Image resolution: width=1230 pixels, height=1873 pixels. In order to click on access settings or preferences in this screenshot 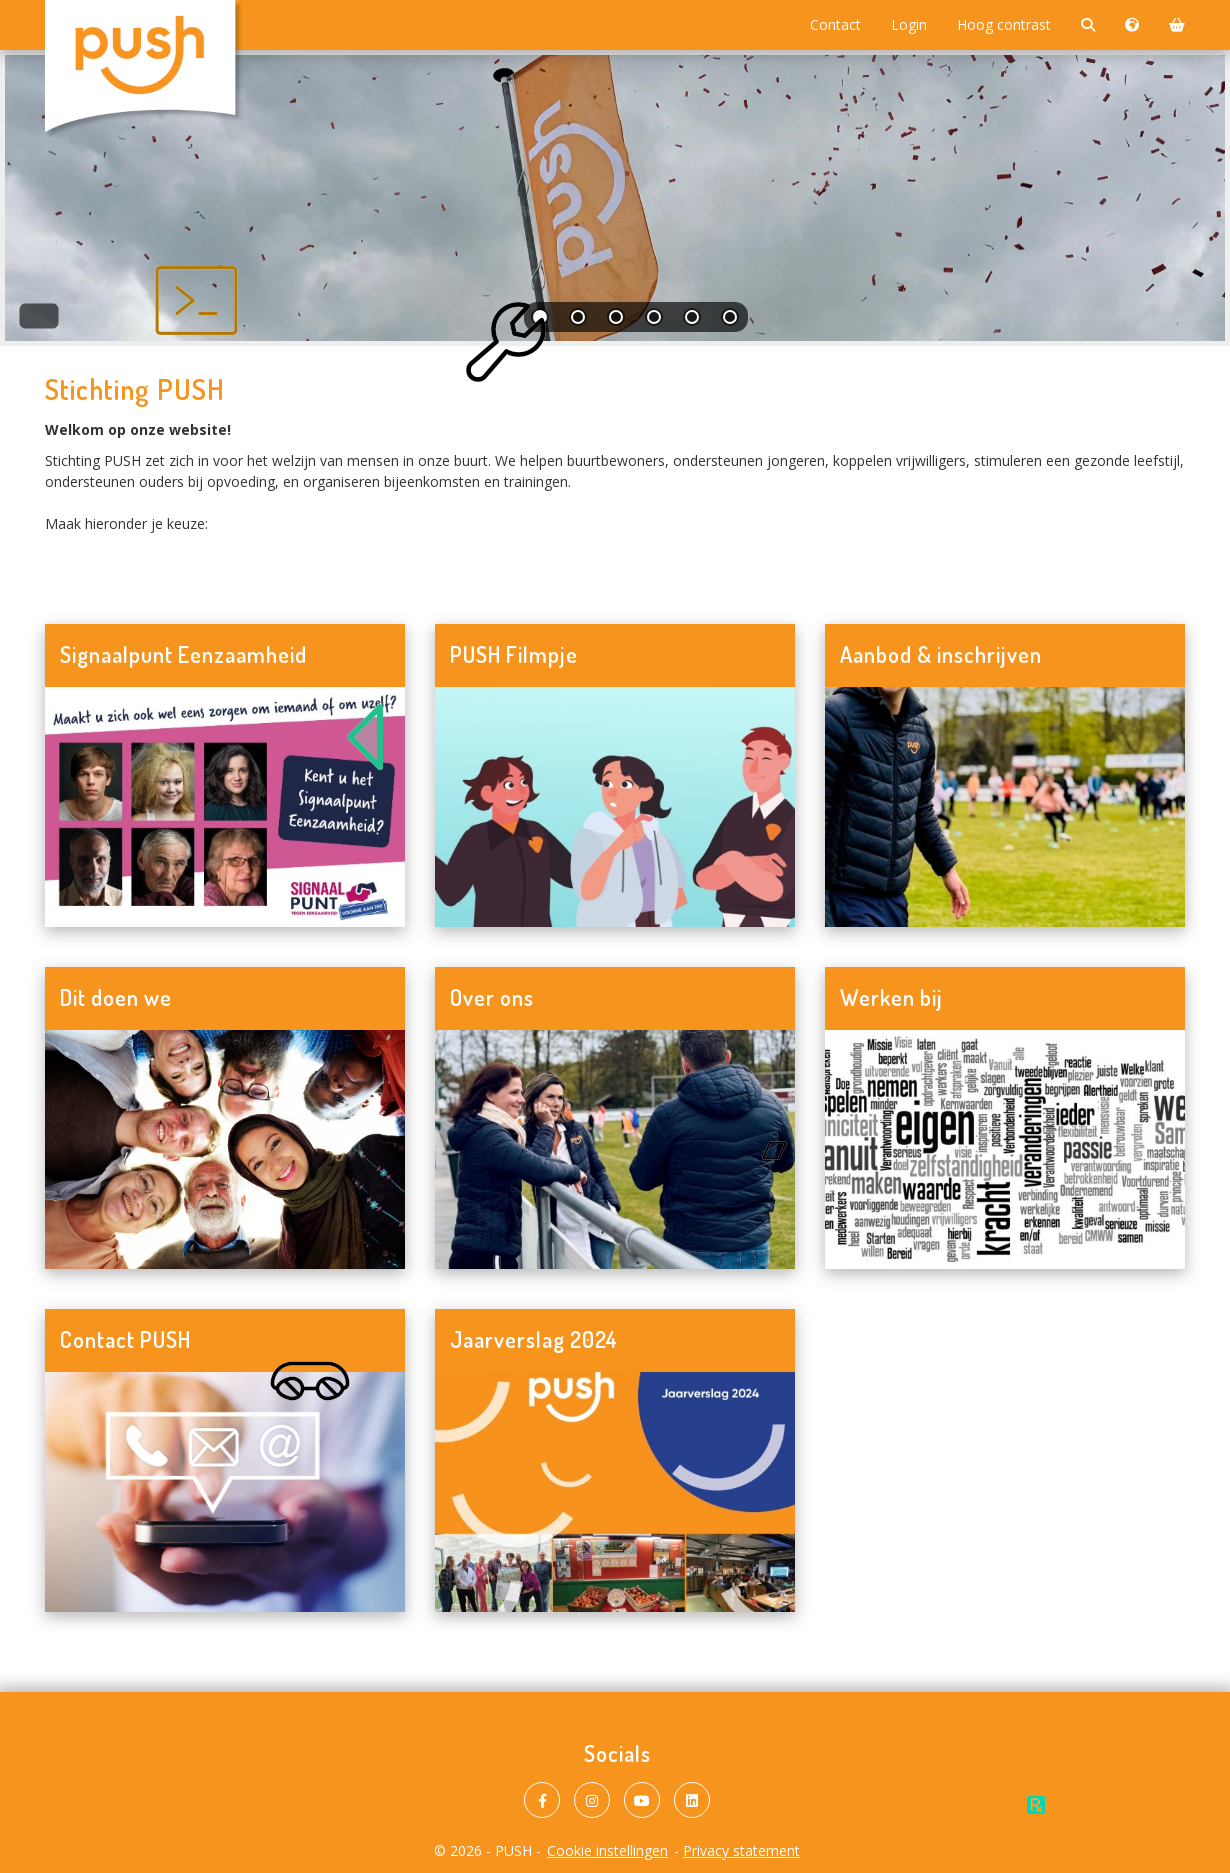, I will do `click(506, 342)`.